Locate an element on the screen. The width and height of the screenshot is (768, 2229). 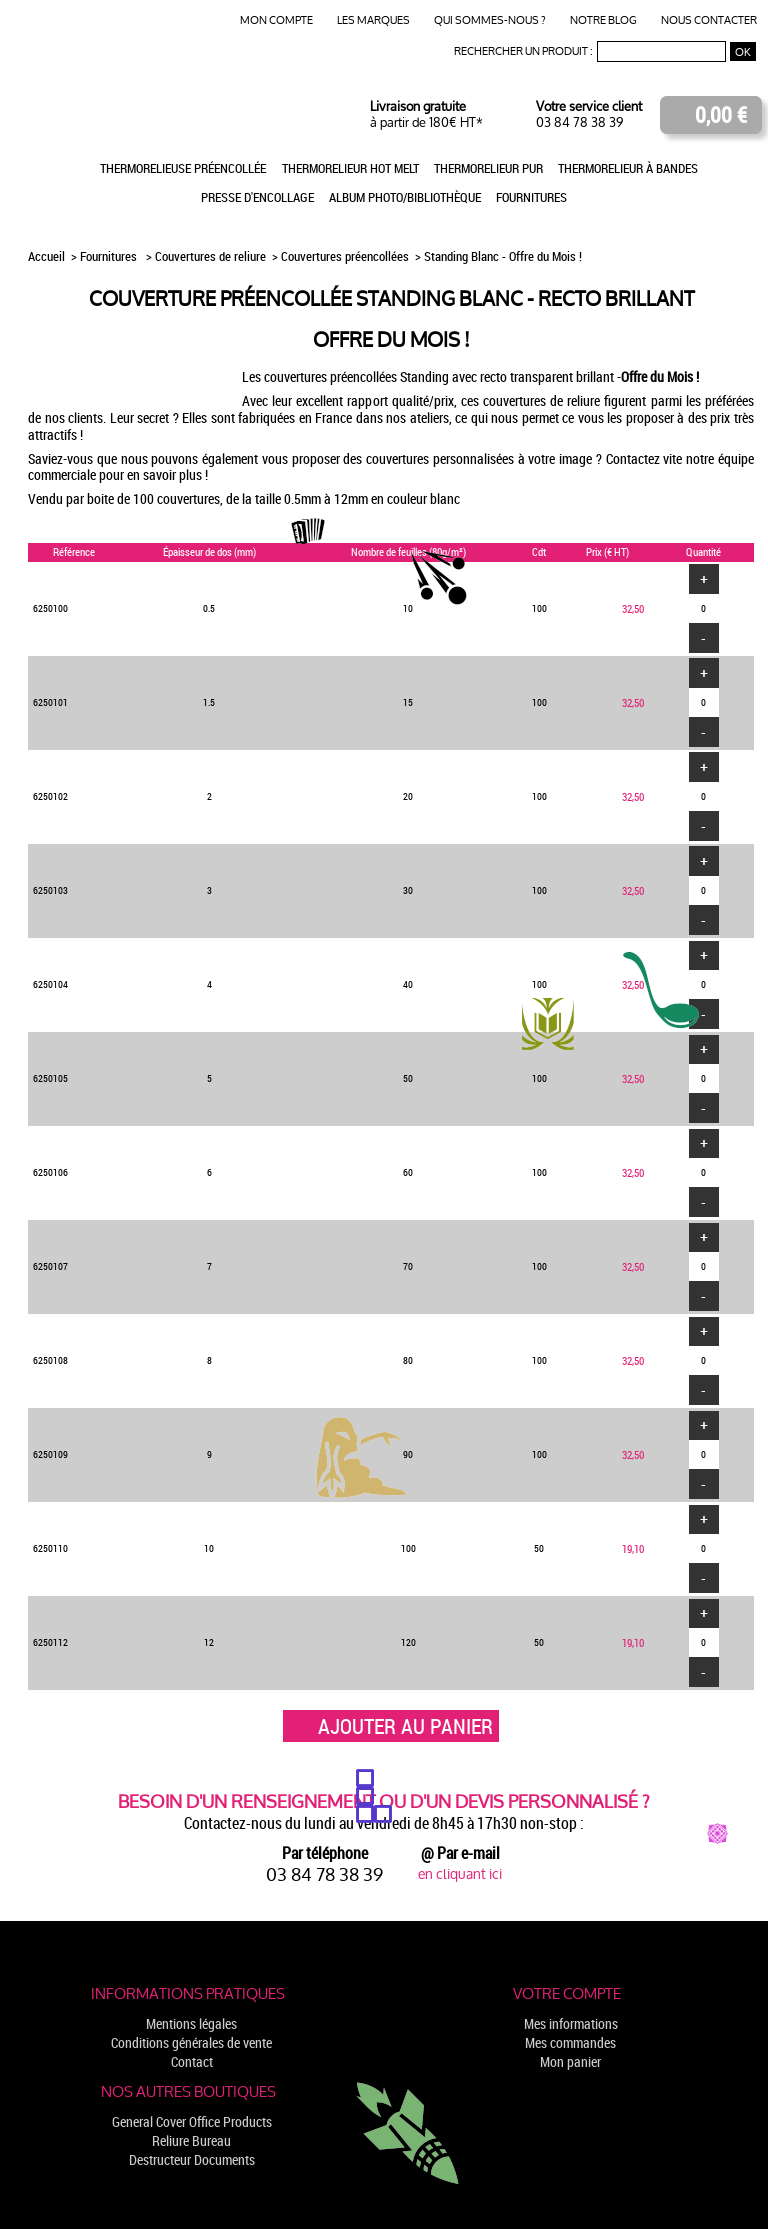
slug creature enemy in a game interface is located at coordinates (361, 1457).